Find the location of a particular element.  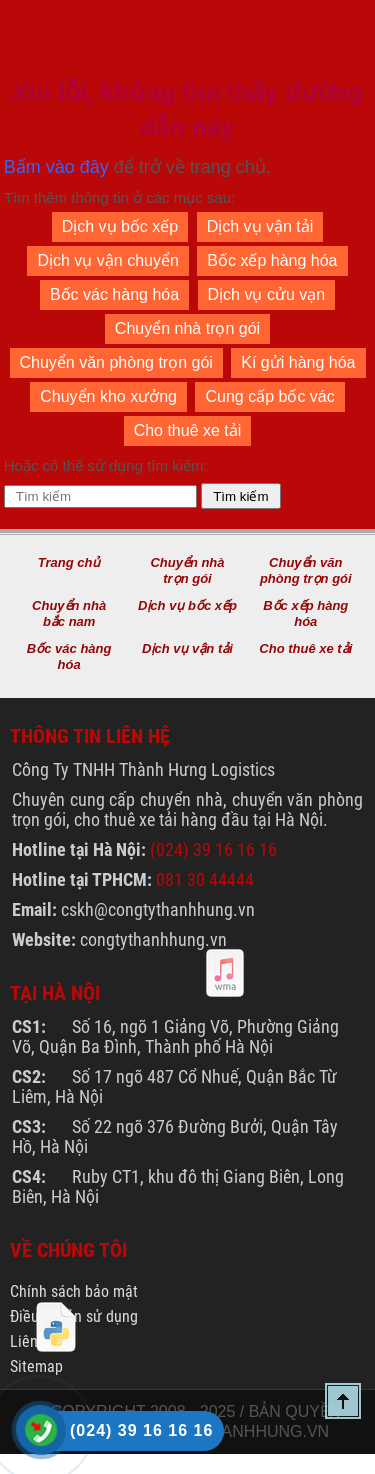

a python source code file is located at coordinates (56, 1327).